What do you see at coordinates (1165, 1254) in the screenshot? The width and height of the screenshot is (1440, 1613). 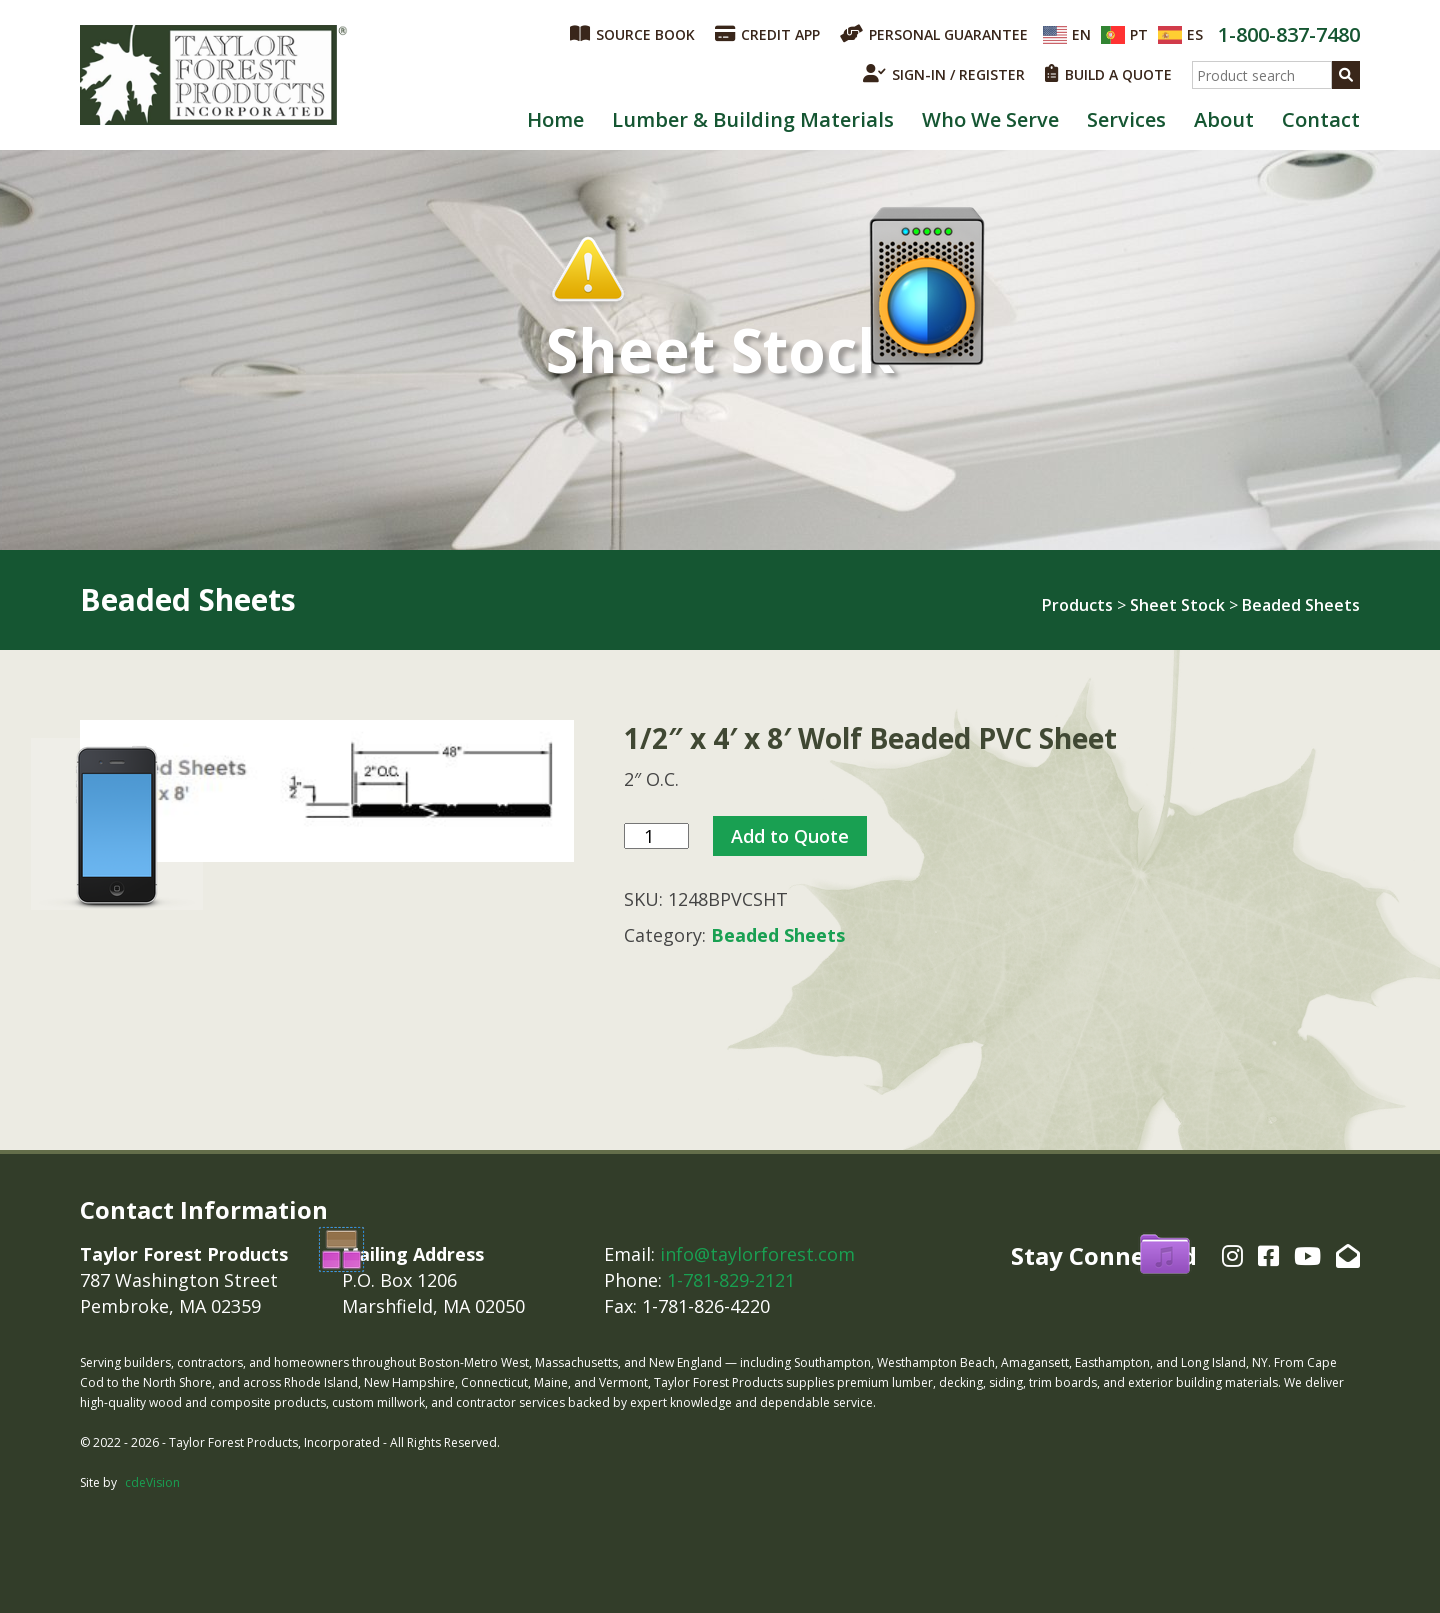 I see `open your music folder` at bounding box center [1165, 1254].